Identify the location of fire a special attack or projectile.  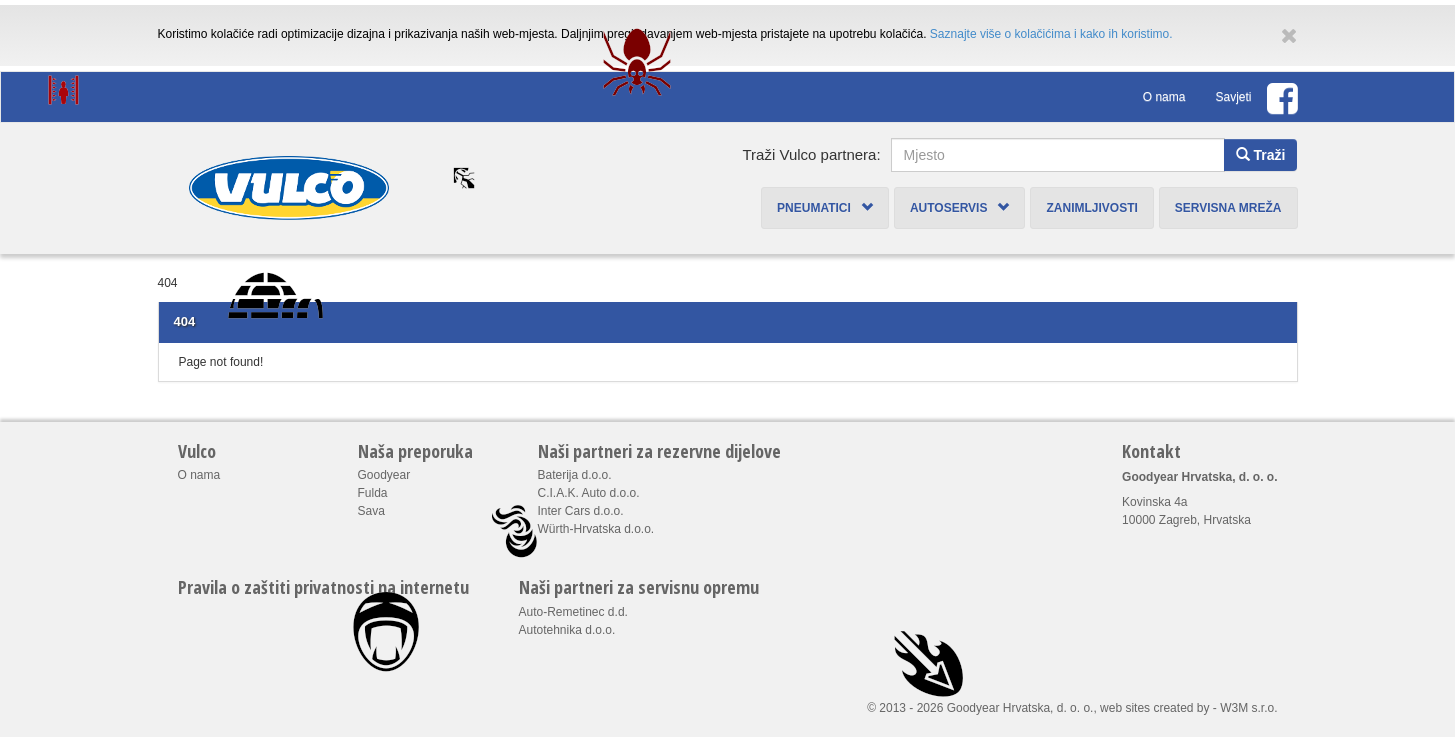
(929, 665).